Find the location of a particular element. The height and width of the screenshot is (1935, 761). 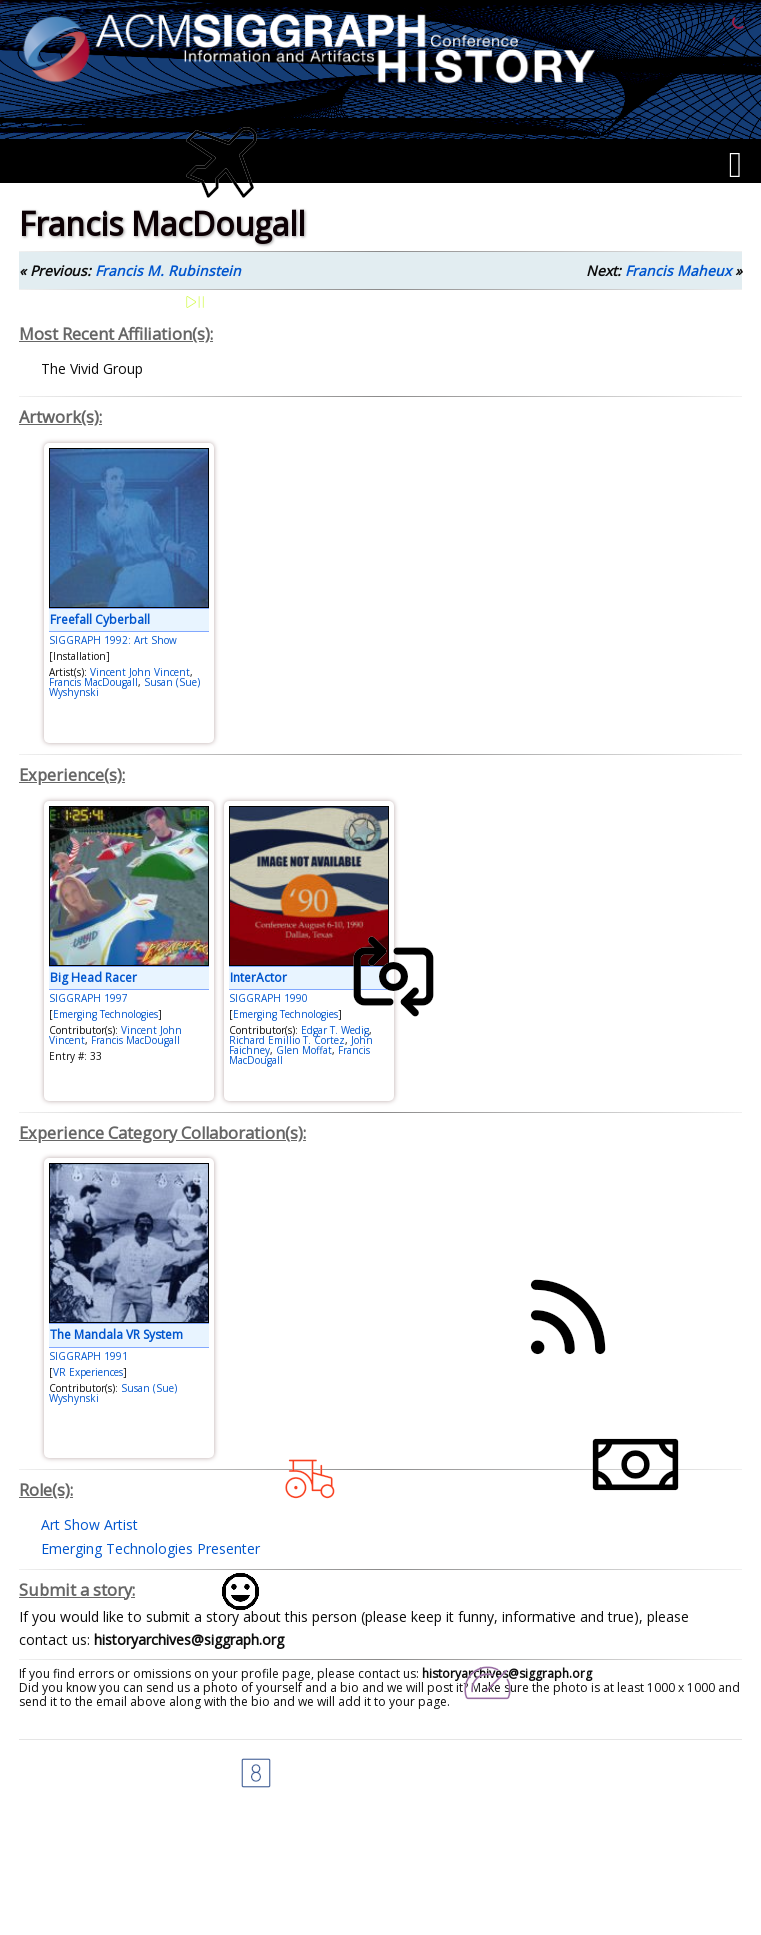

tag people in a photo is located at coordinates (240, 1591).